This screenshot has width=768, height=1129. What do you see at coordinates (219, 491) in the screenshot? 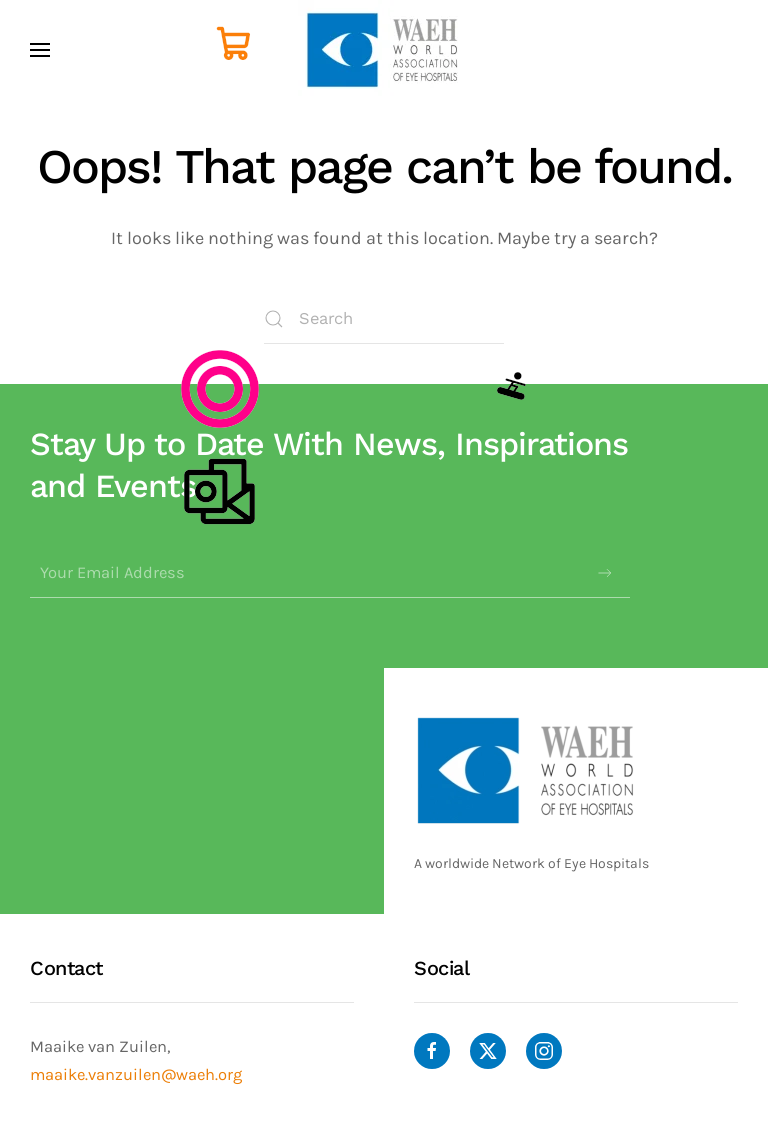
I see `open Microsoft Outlook email` at bounding box center [219, 491].